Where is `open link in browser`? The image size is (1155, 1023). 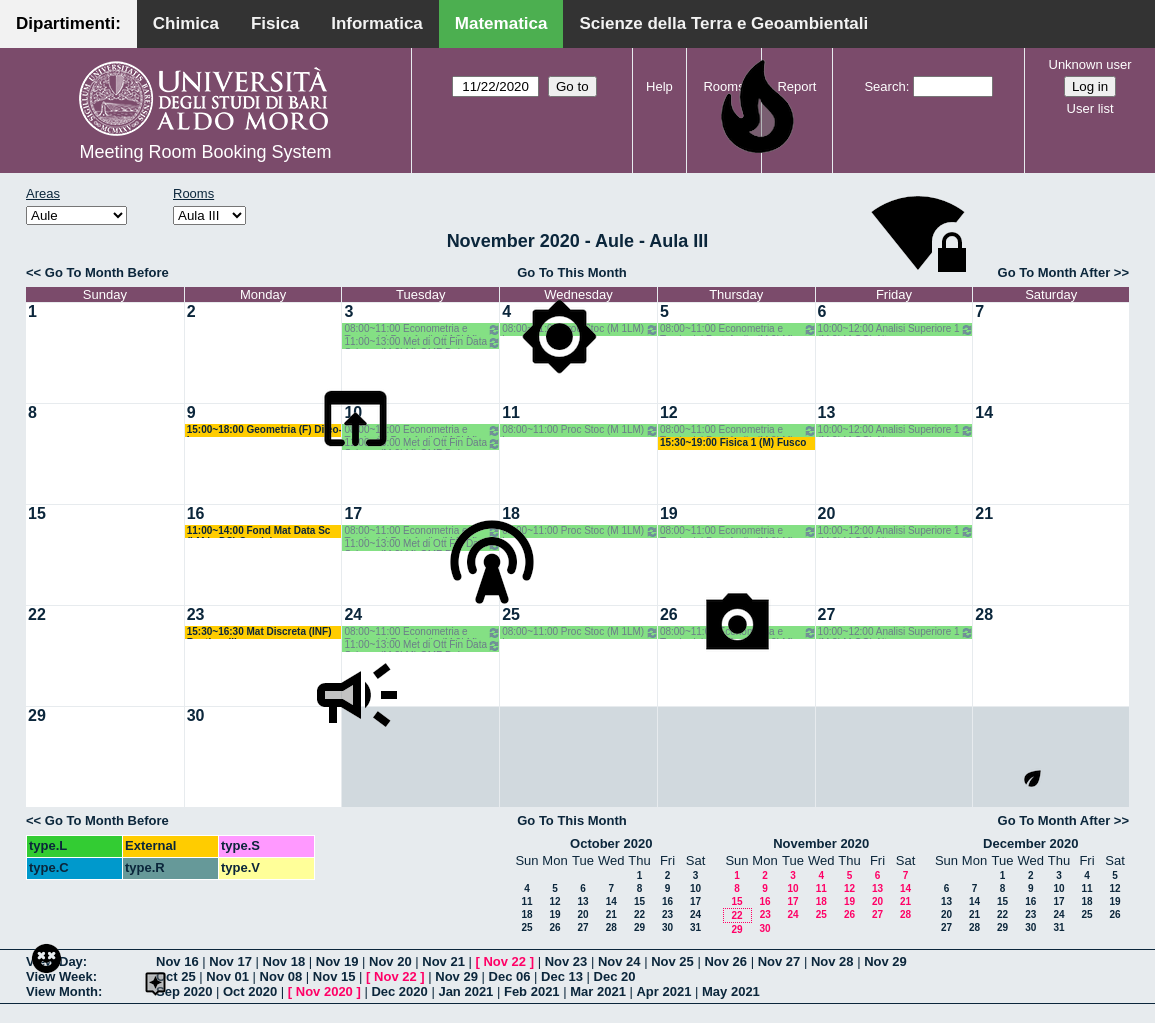 open link in browser is located at coordinates (355, 418).